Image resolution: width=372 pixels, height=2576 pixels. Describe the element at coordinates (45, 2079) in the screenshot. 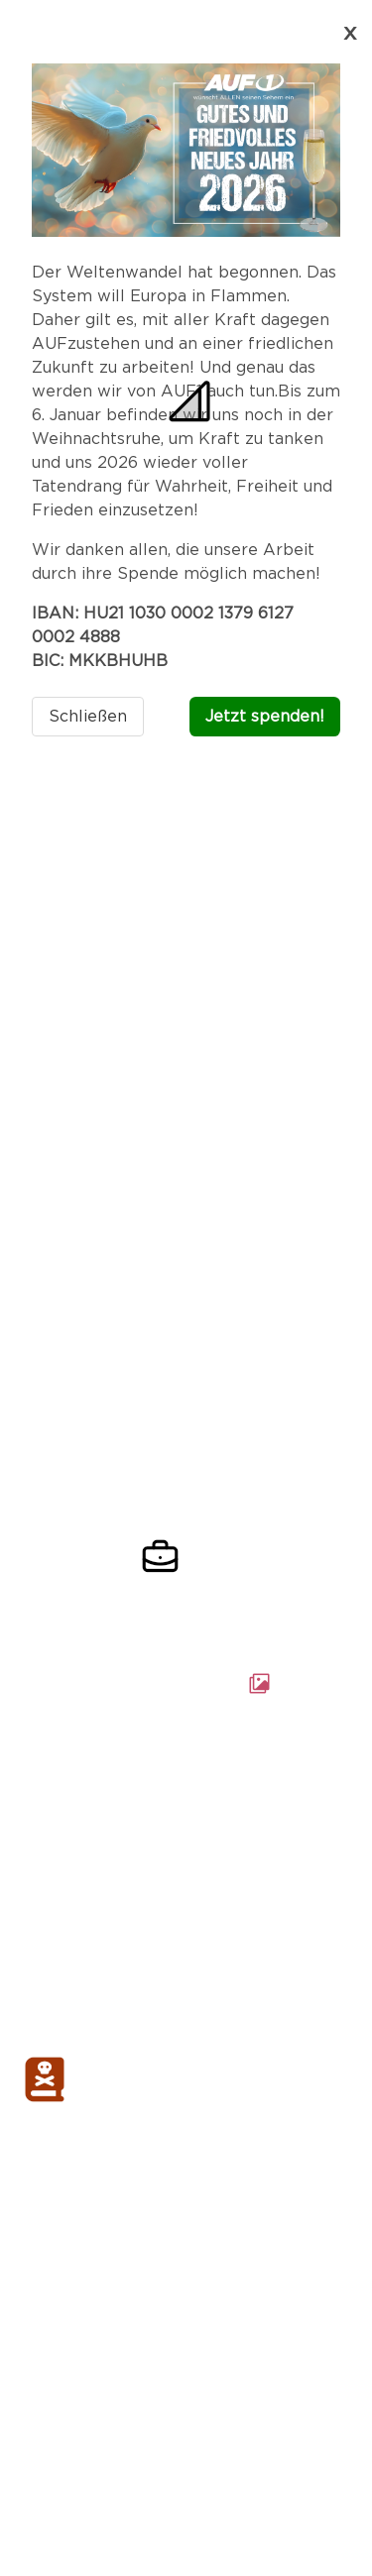

I see `access dark mode or spooky theme settings` at that location.